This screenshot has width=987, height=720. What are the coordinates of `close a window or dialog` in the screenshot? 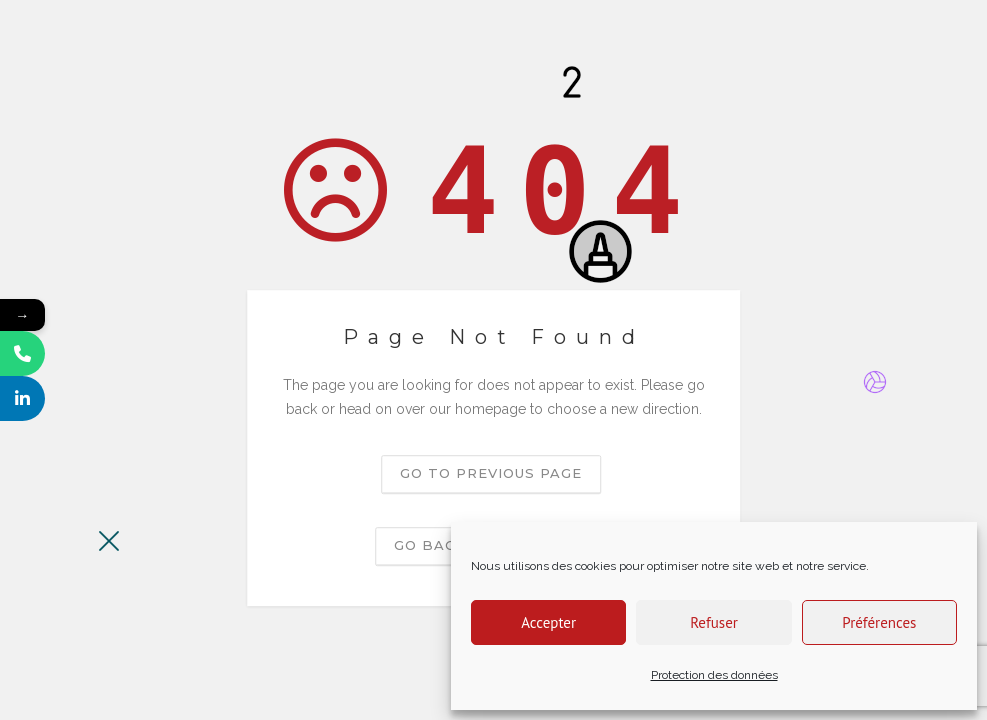 It's located at (109, 541).